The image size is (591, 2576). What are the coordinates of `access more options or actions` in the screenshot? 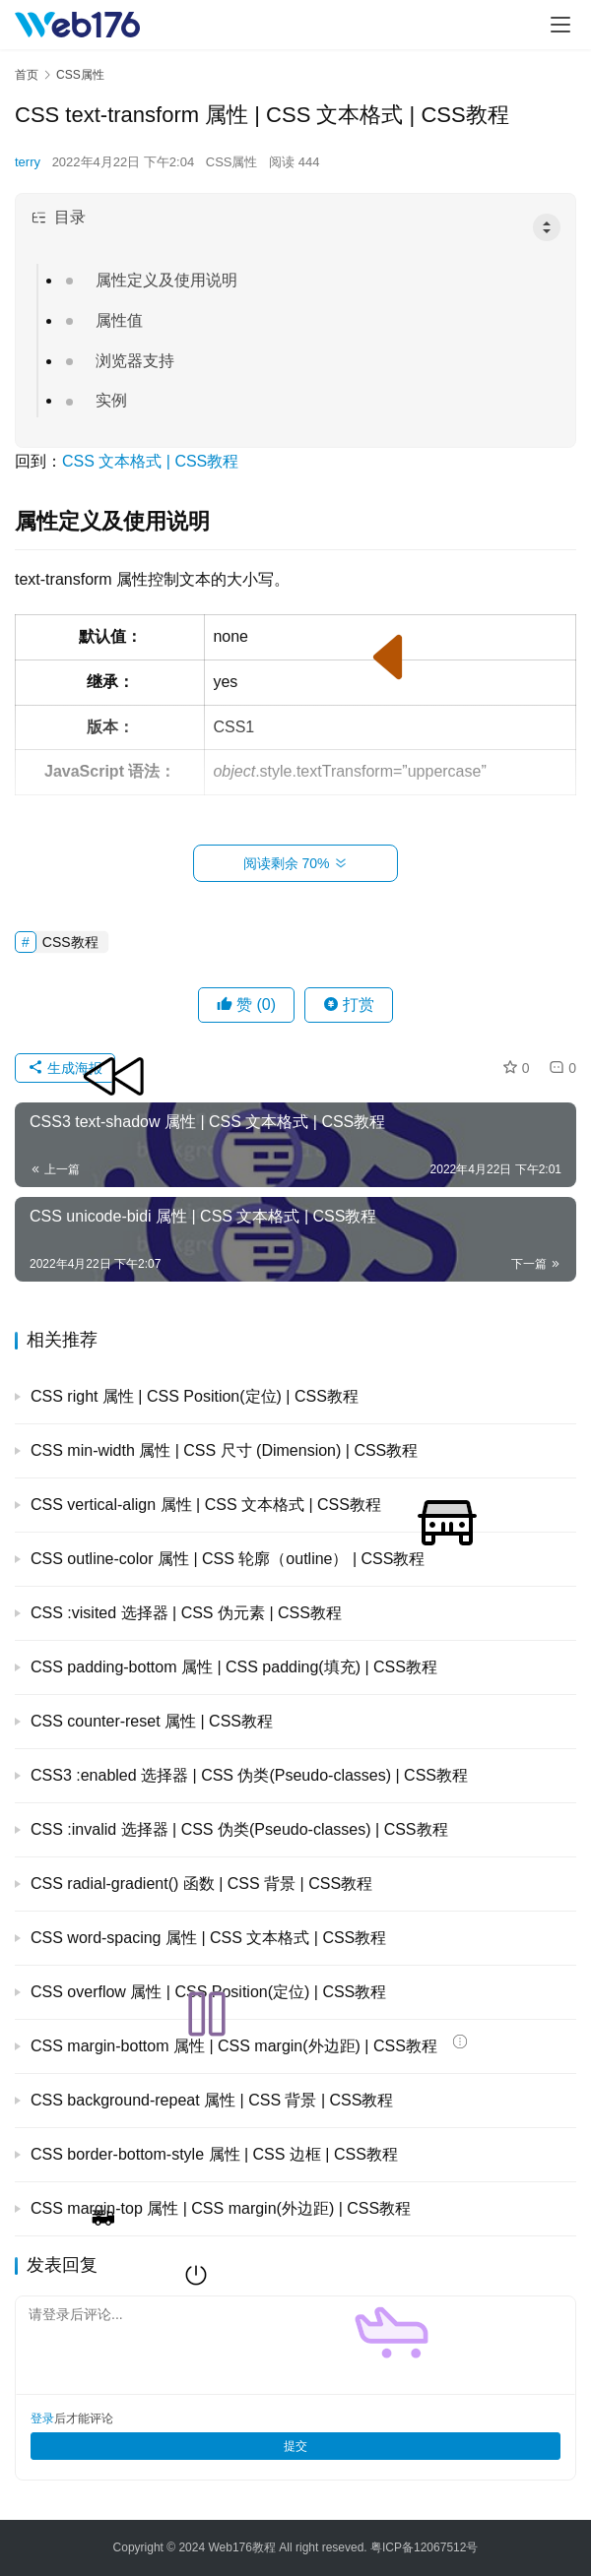 It's located at (460, 2042).